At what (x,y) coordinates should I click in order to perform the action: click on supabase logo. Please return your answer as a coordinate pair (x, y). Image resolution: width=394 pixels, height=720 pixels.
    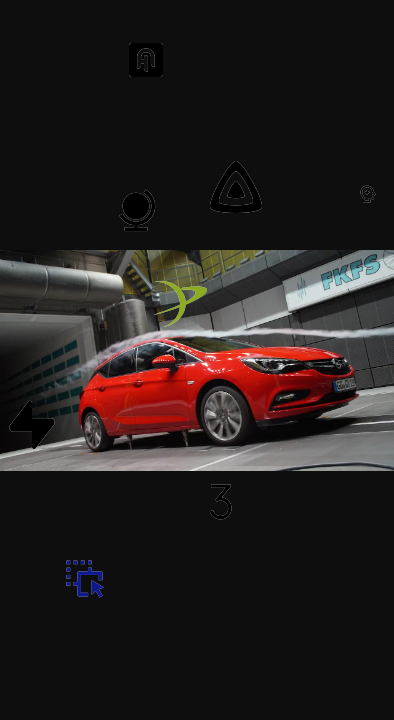
    Looking at the image, I should click on (32, 425).